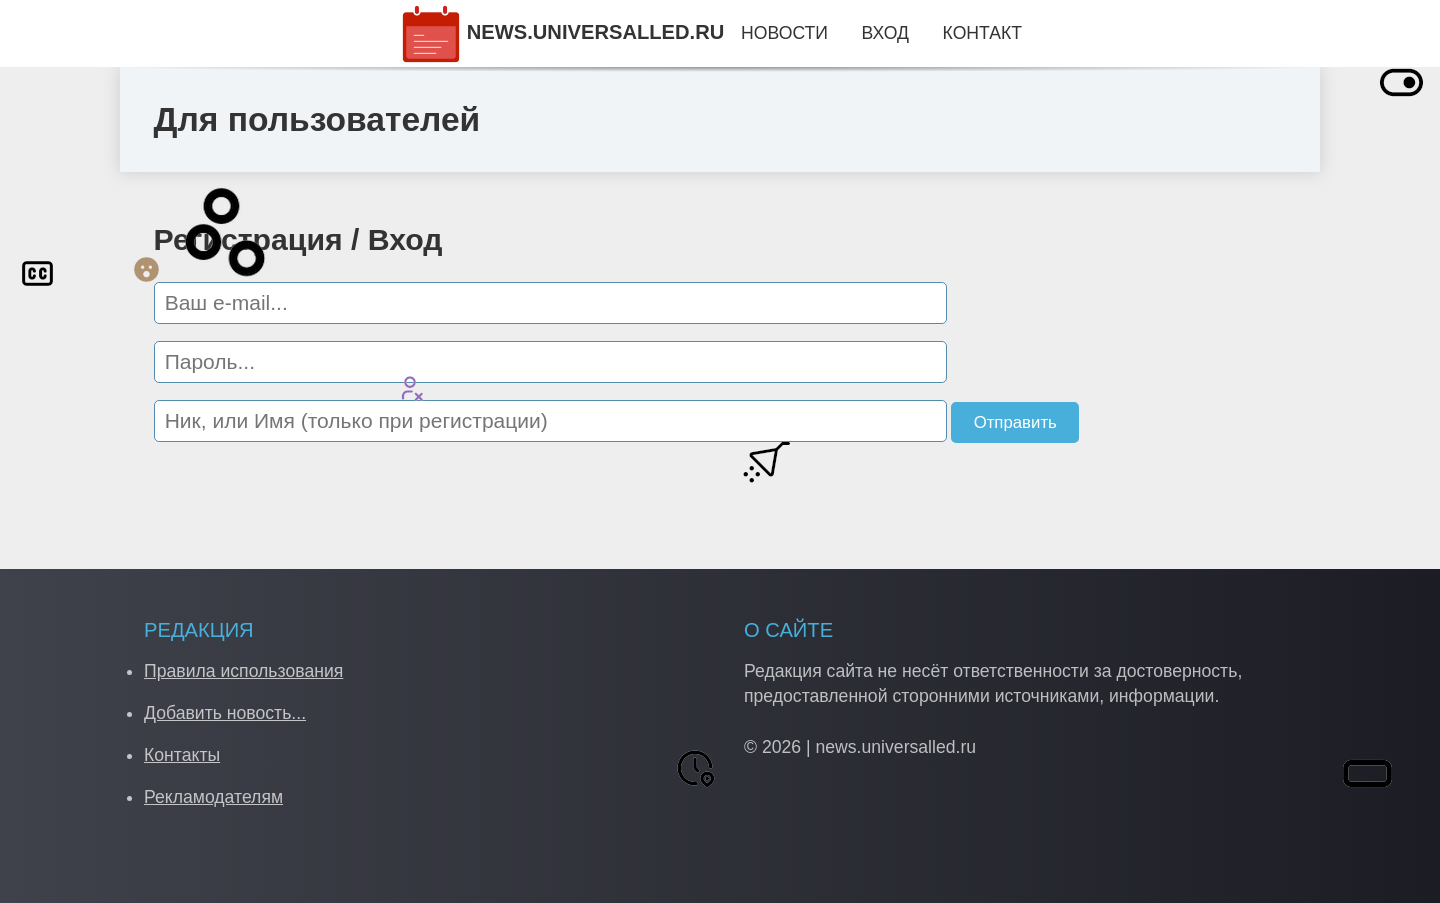 This screenshot has width=1440, height=903. Describe the element at coordinates (146, 269) in the screenshot. I see `indicates surprising or unexpected content` at that location.